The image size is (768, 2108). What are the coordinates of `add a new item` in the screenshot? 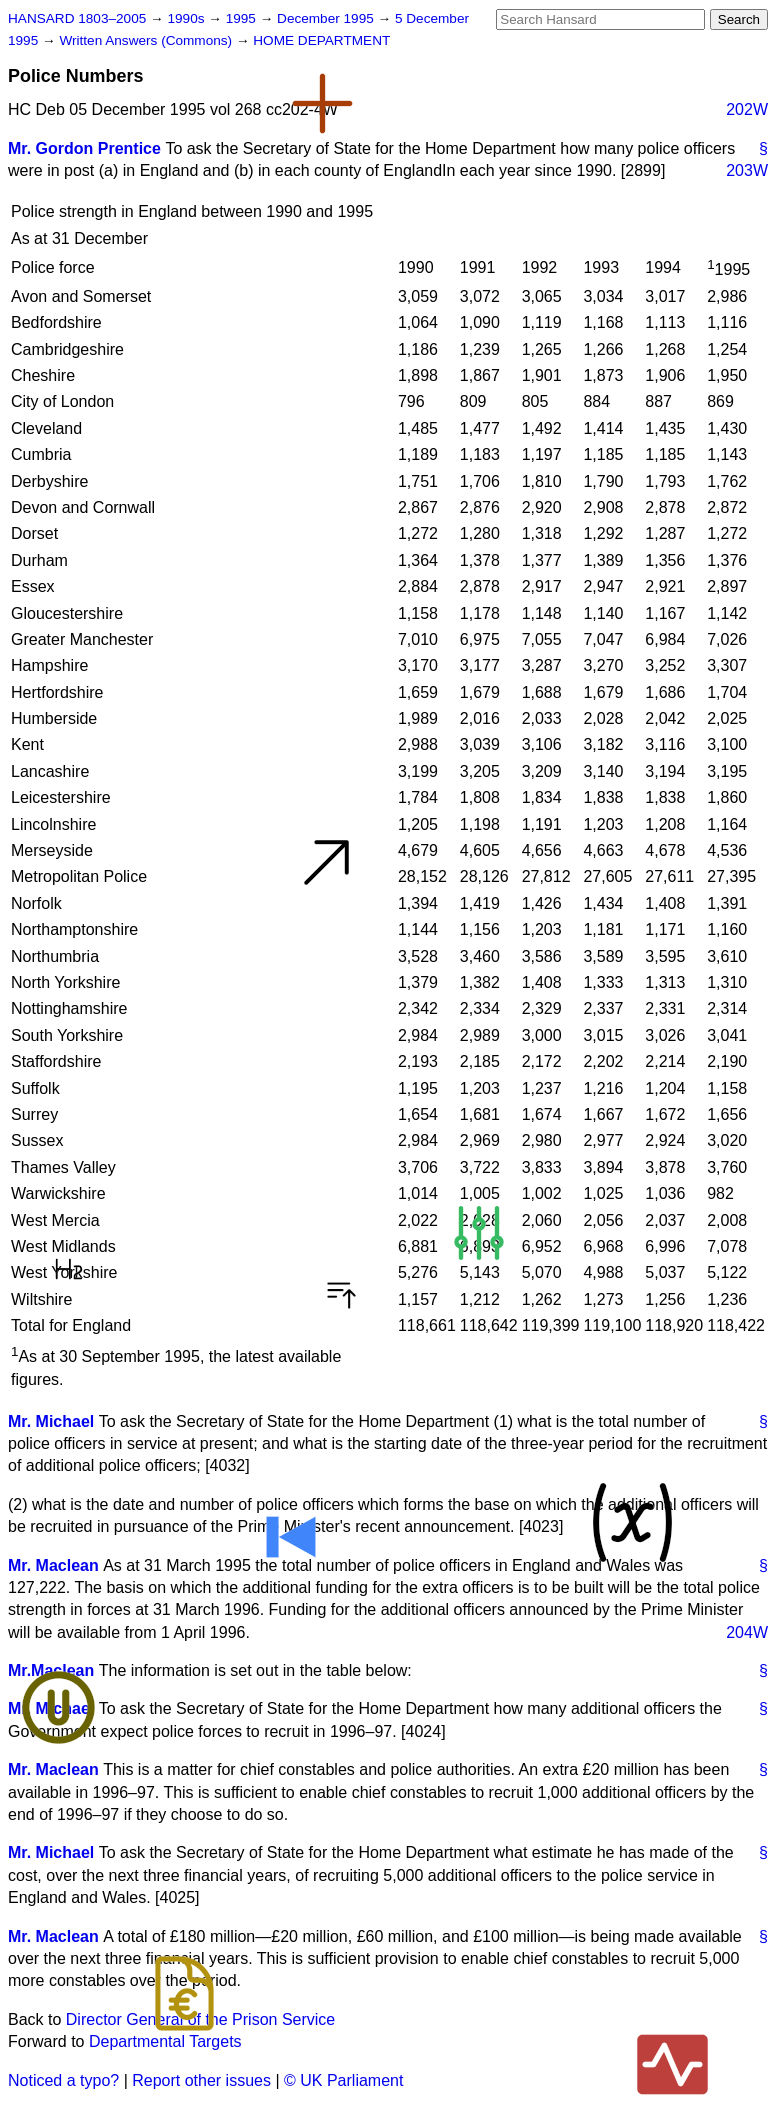 It's located at (322, 103).